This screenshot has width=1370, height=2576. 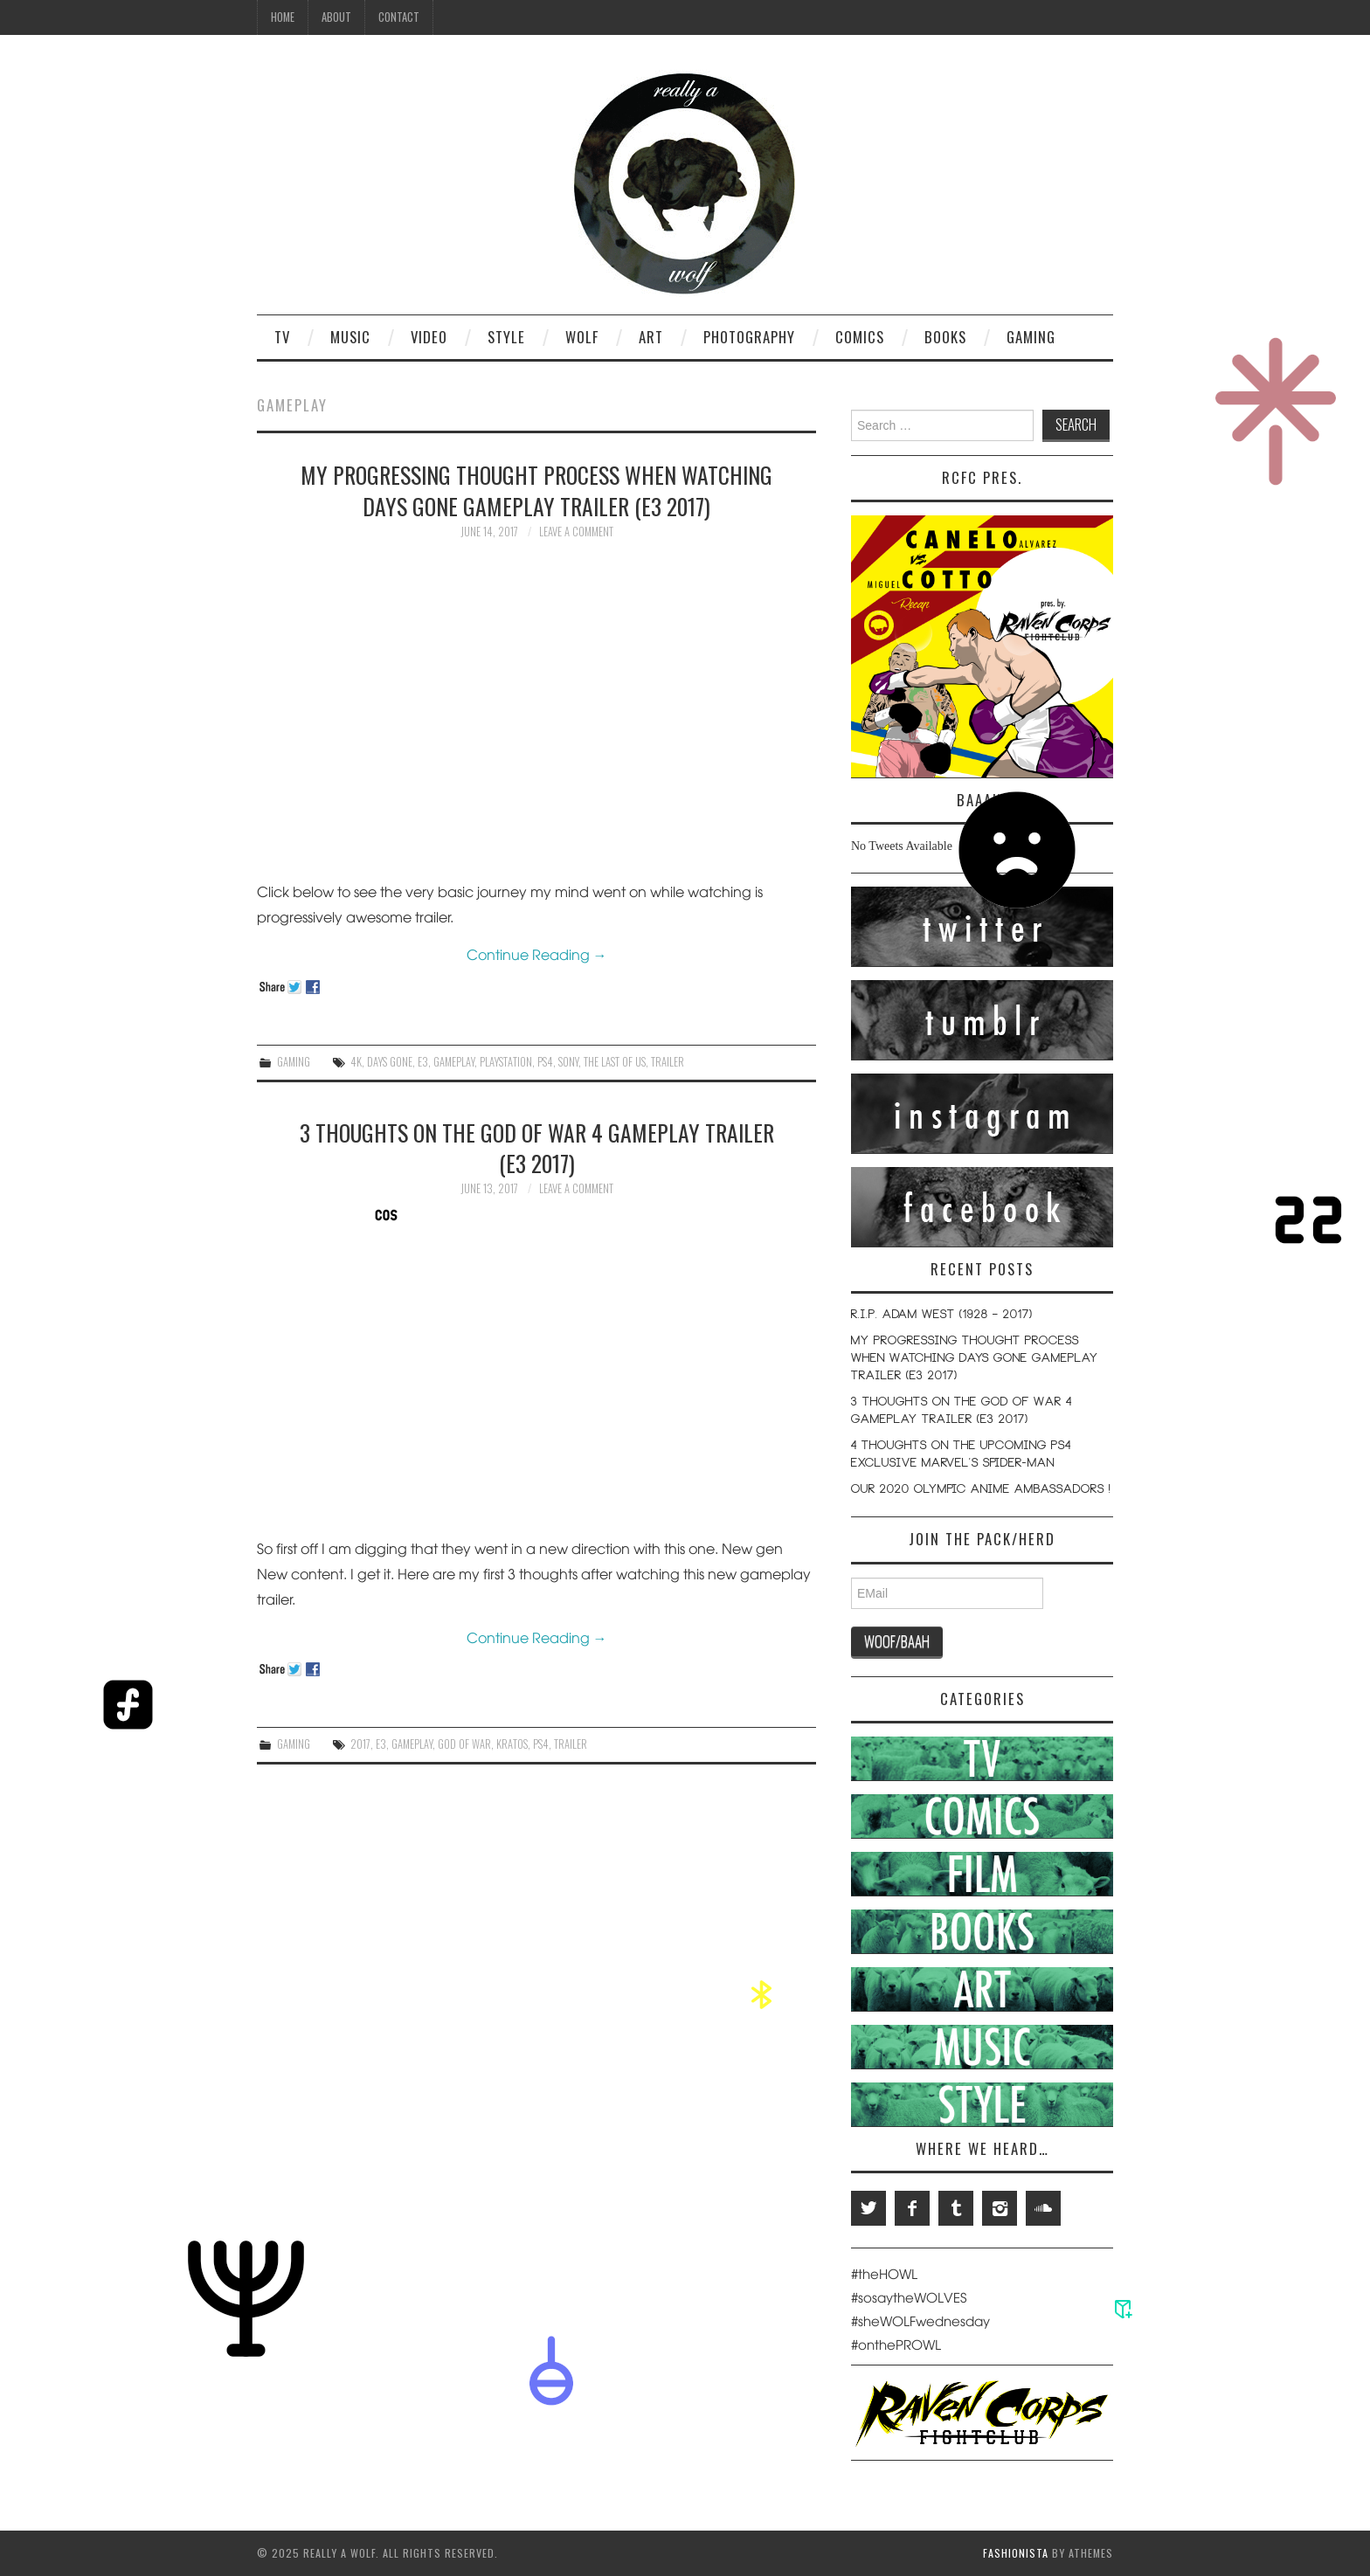 I want to click on access cosine function in calculator, so click(x=386, y=1215).